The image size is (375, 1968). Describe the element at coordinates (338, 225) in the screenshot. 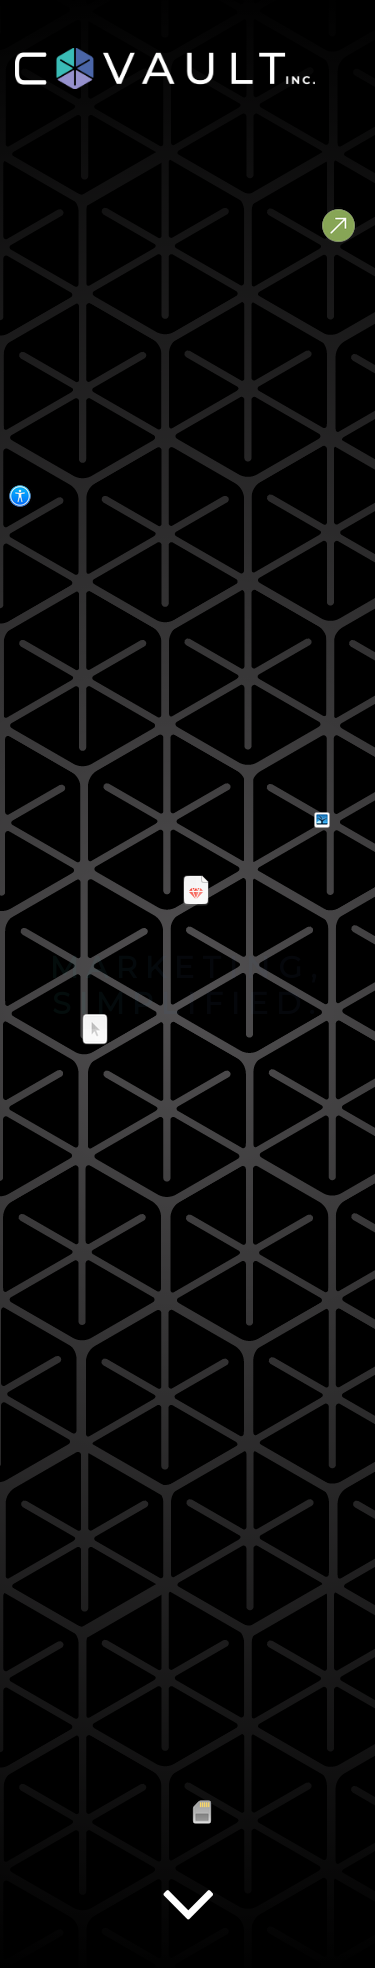

I see `indicates a symbolic link or shortcut to another file` at that location.